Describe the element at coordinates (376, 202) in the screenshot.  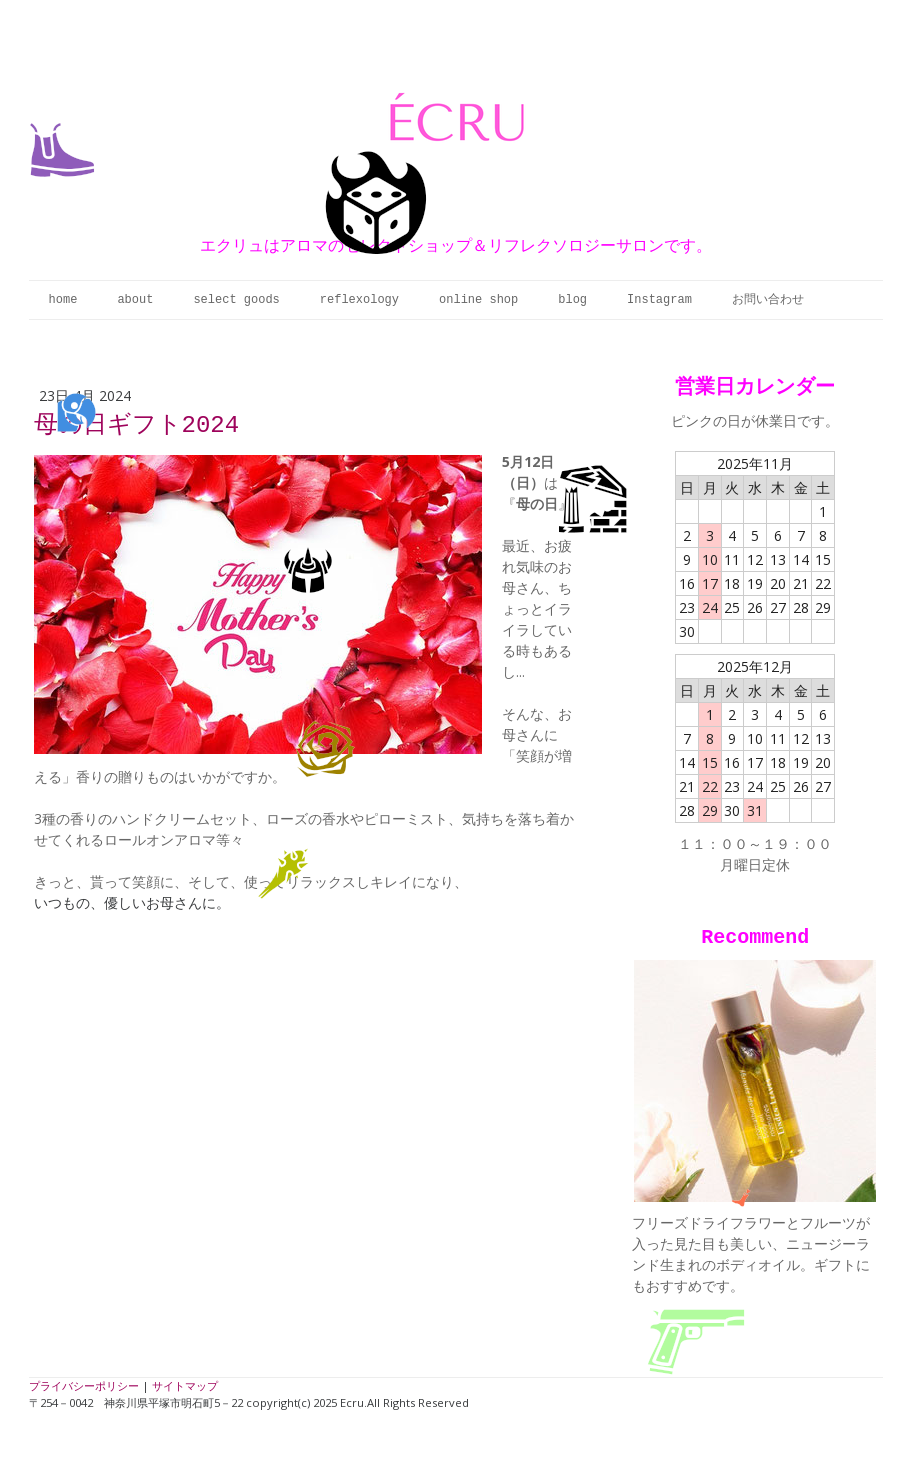
I see `activate a risky or high-stakes game mode` at that location.